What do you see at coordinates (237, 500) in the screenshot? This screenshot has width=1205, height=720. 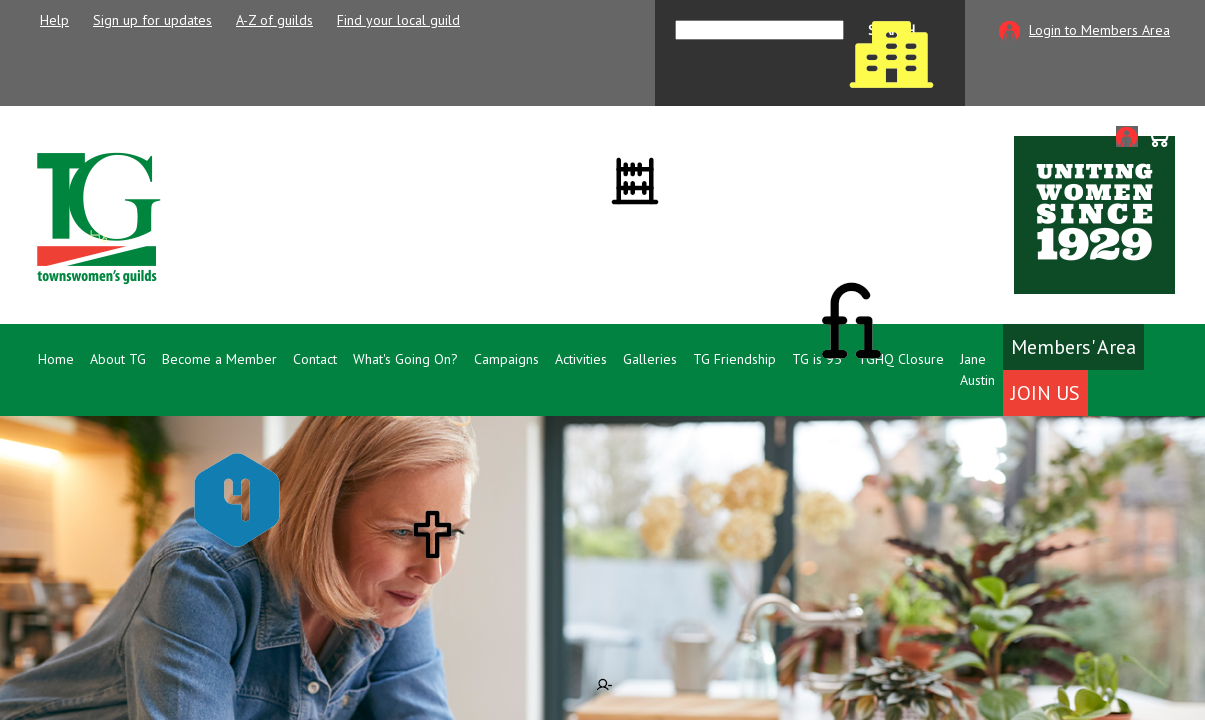 I see `step 4 in a multi-step process` at bounding box center [237, 500].